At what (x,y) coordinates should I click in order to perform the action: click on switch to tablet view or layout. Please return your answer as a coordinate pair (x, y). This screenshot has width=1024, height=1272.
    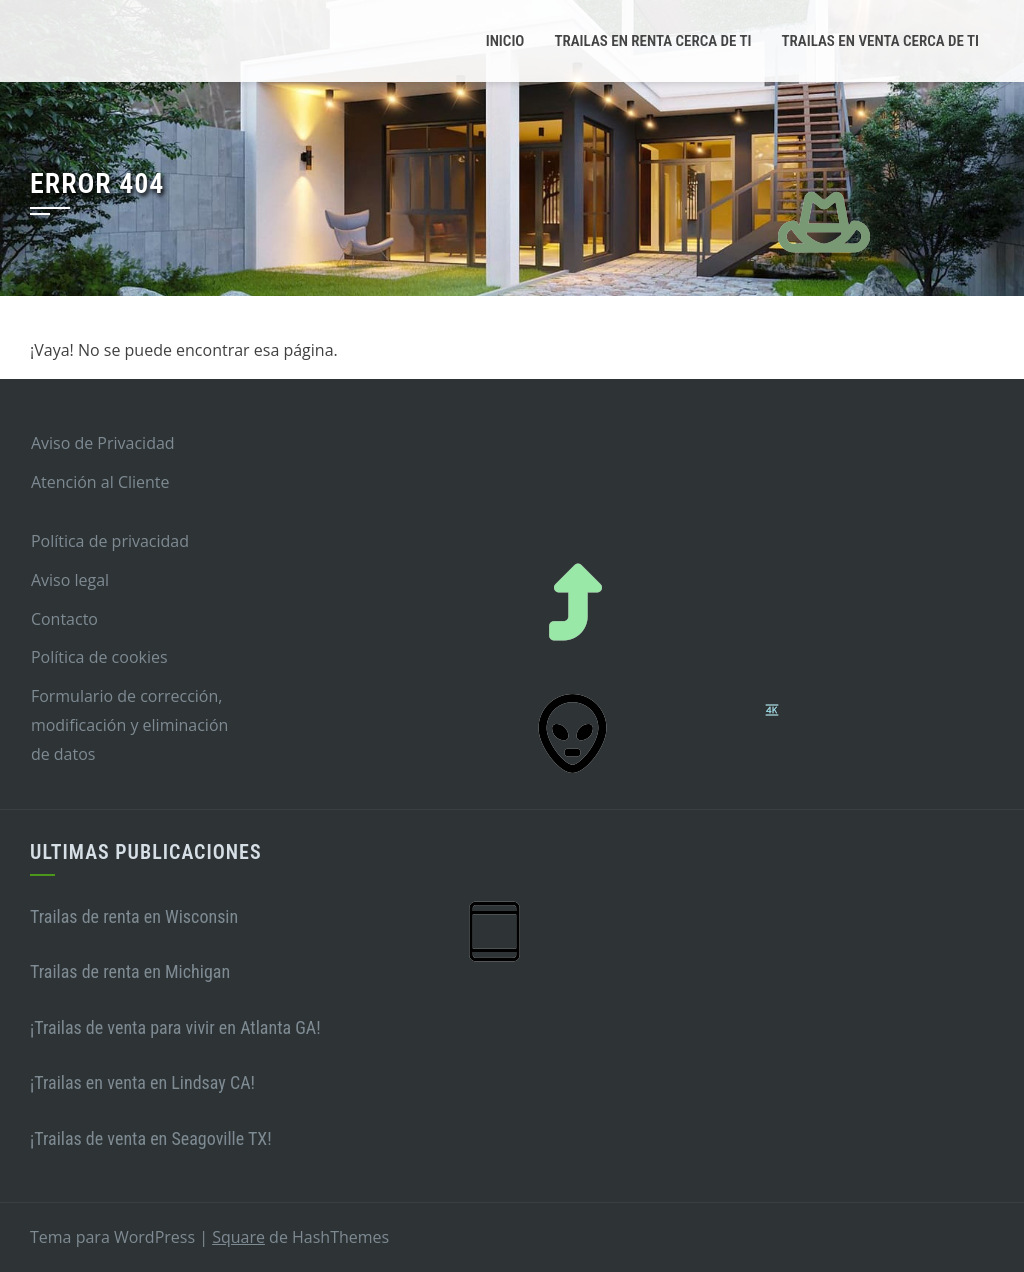
    Looking at the image, I should click on (494, 931).